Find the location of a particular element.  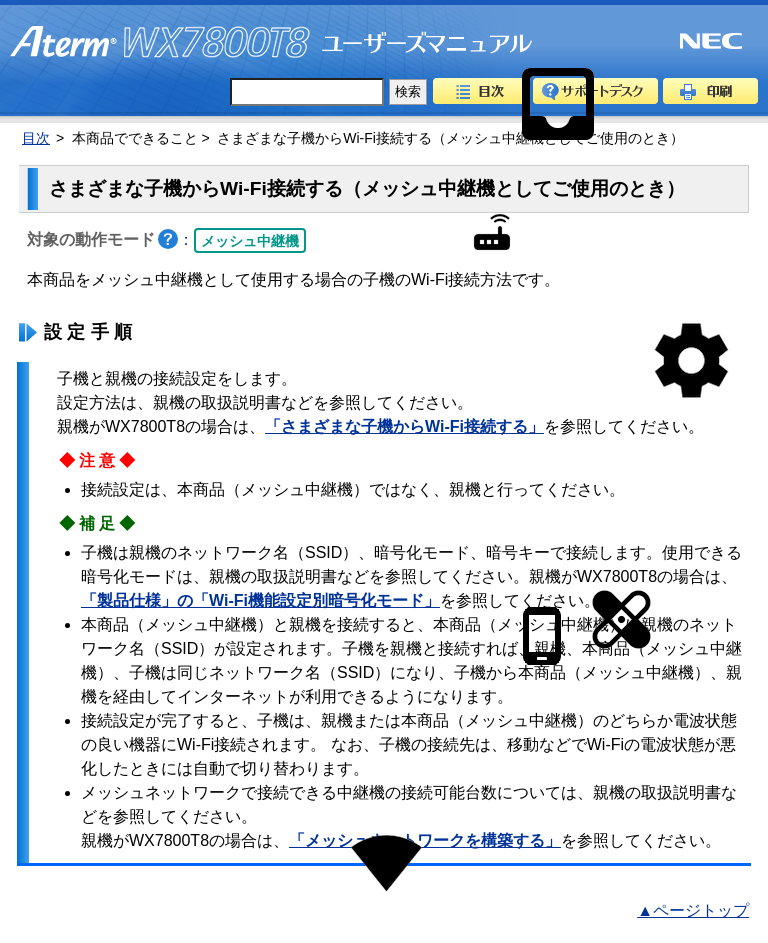

access router or network settings is located at coordinates (492, 232).